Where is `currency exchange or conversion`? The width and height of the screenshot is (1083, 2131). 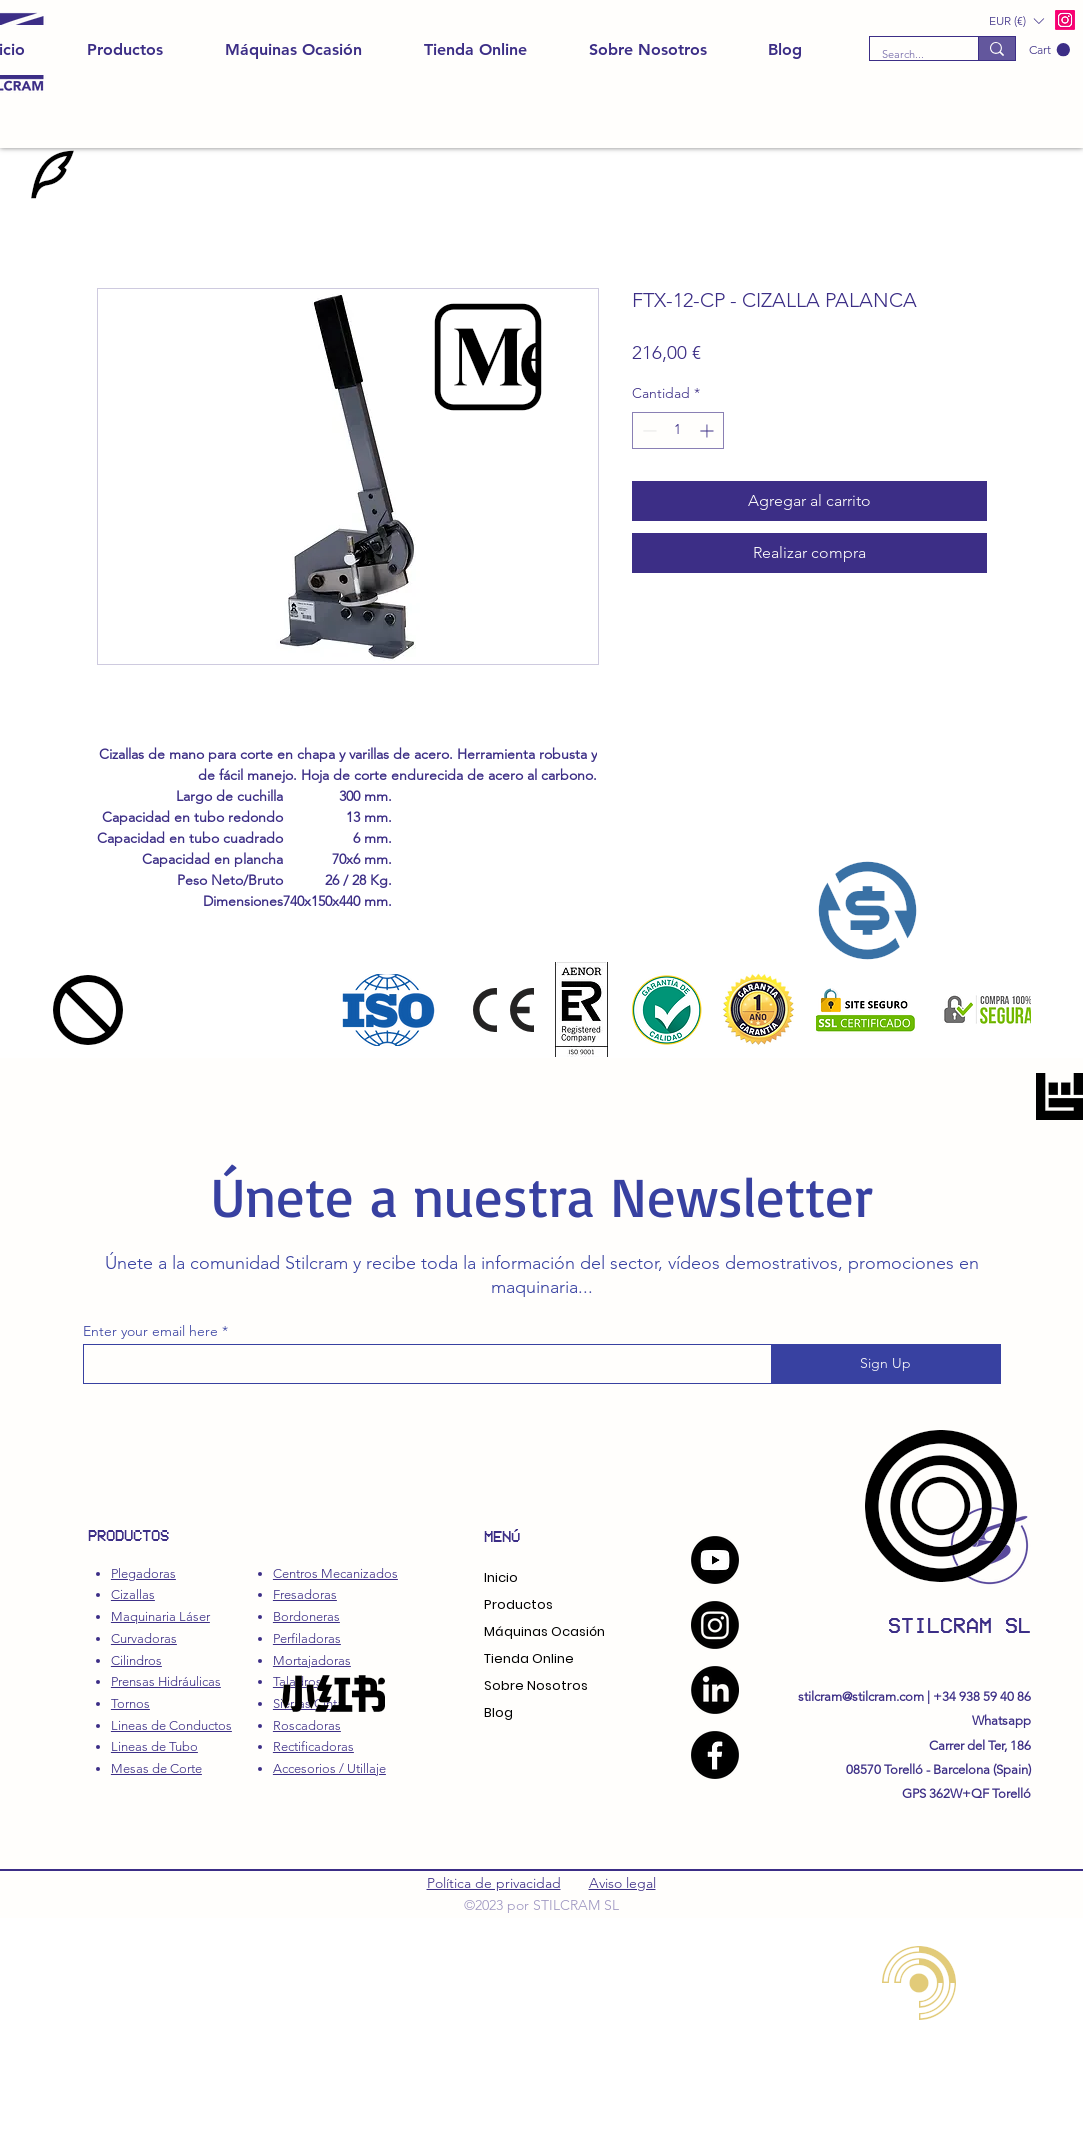
currency exchange or conversion is located at coordinates (867, 910).